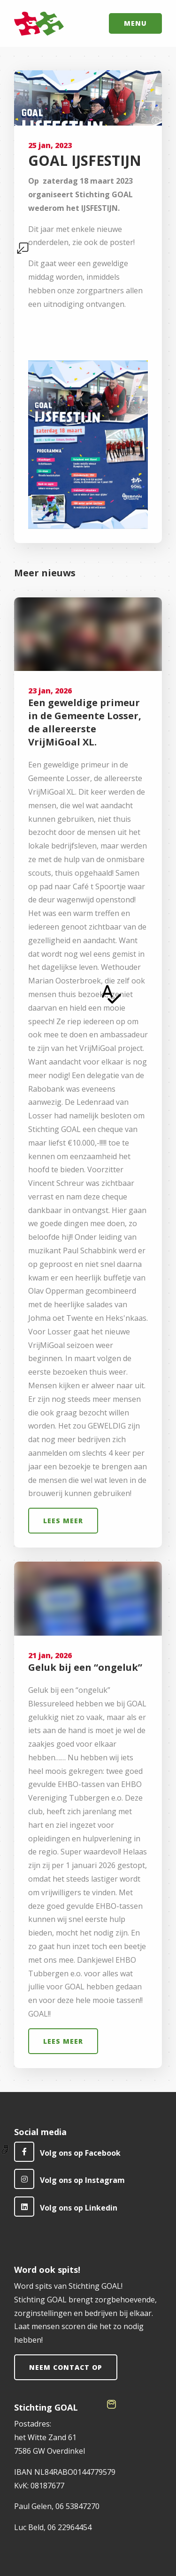 This screenshot has height=2576, width=176. What do you see at coordinates (5, 2150) in the screenshot?
I see `browse clothing or apparel items` at bounding box center [5, 2150].